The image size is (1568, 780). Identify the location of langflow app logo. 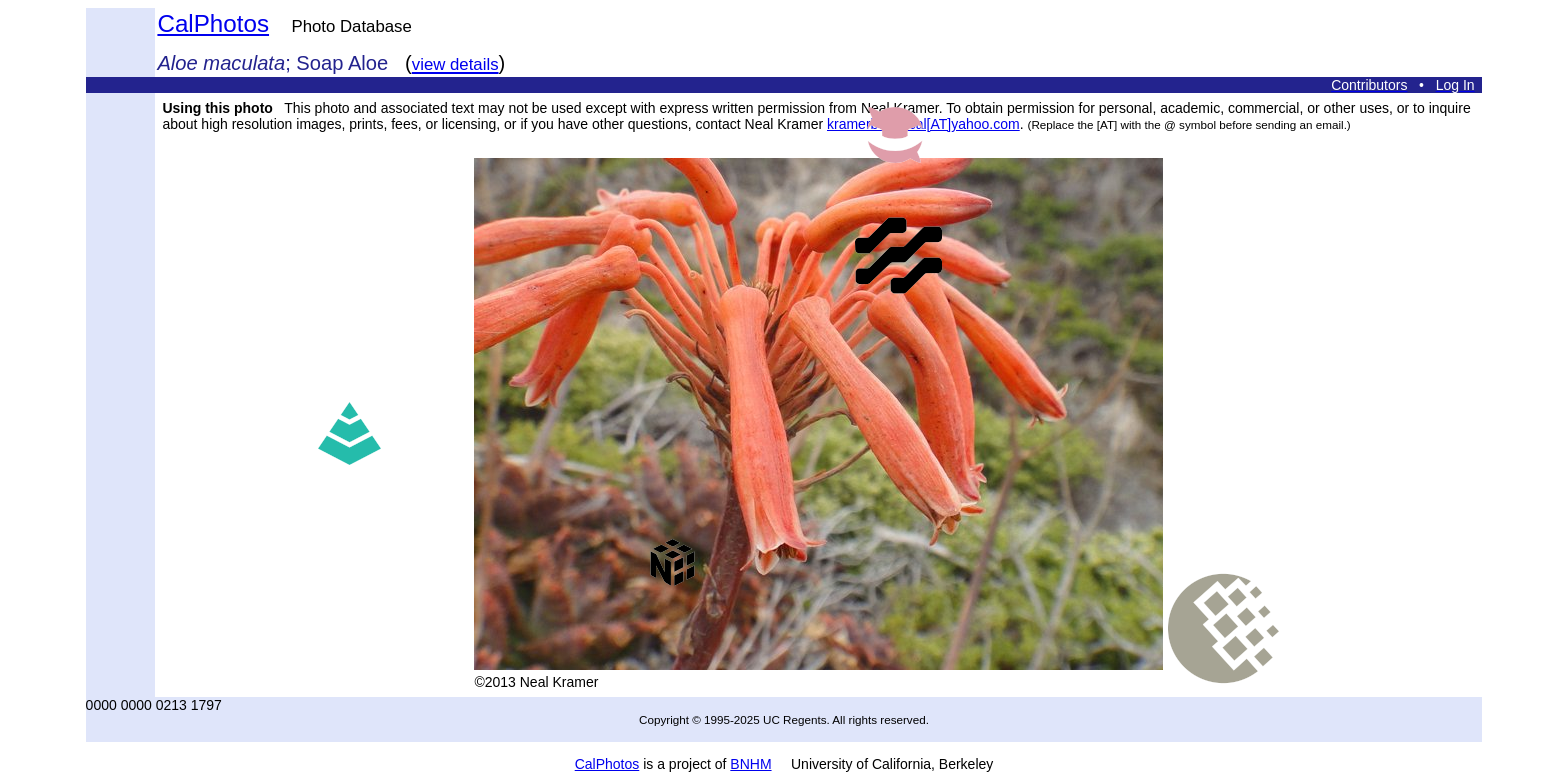
(898, 255).